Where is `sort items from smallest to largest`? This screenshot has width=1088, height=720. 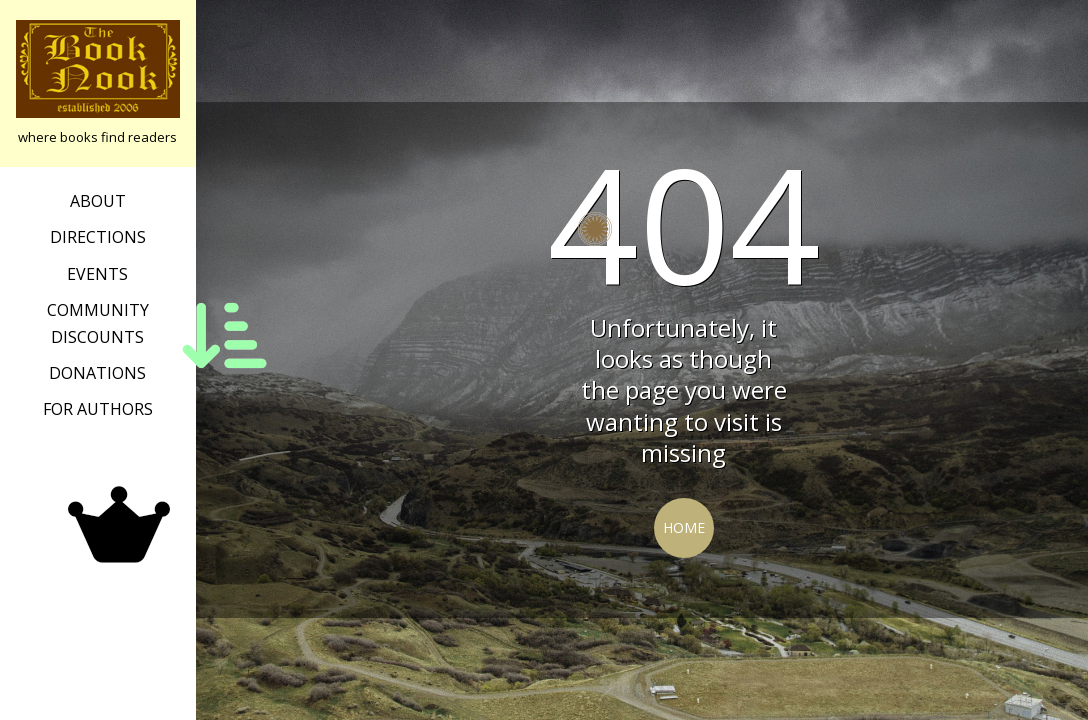 sort items from smallest to largest is located at coordinates (224, 335).